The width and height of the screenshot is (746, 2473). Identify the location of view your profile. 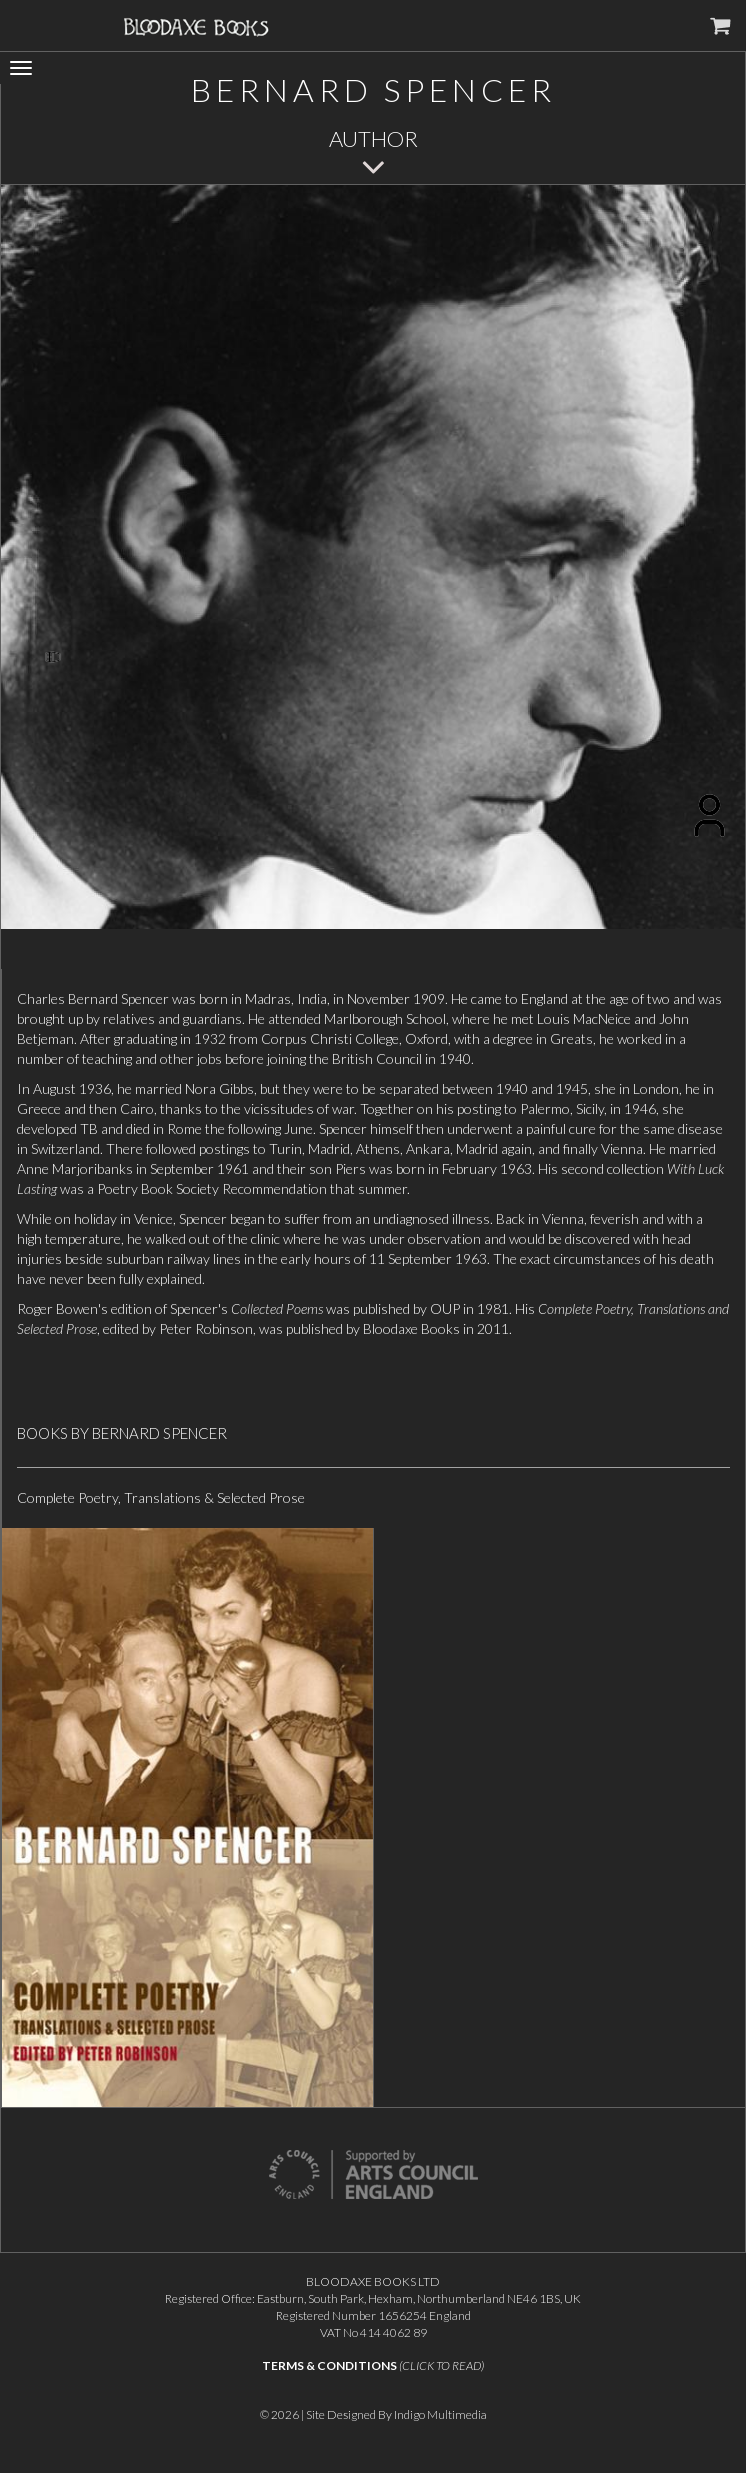
(709, 815).